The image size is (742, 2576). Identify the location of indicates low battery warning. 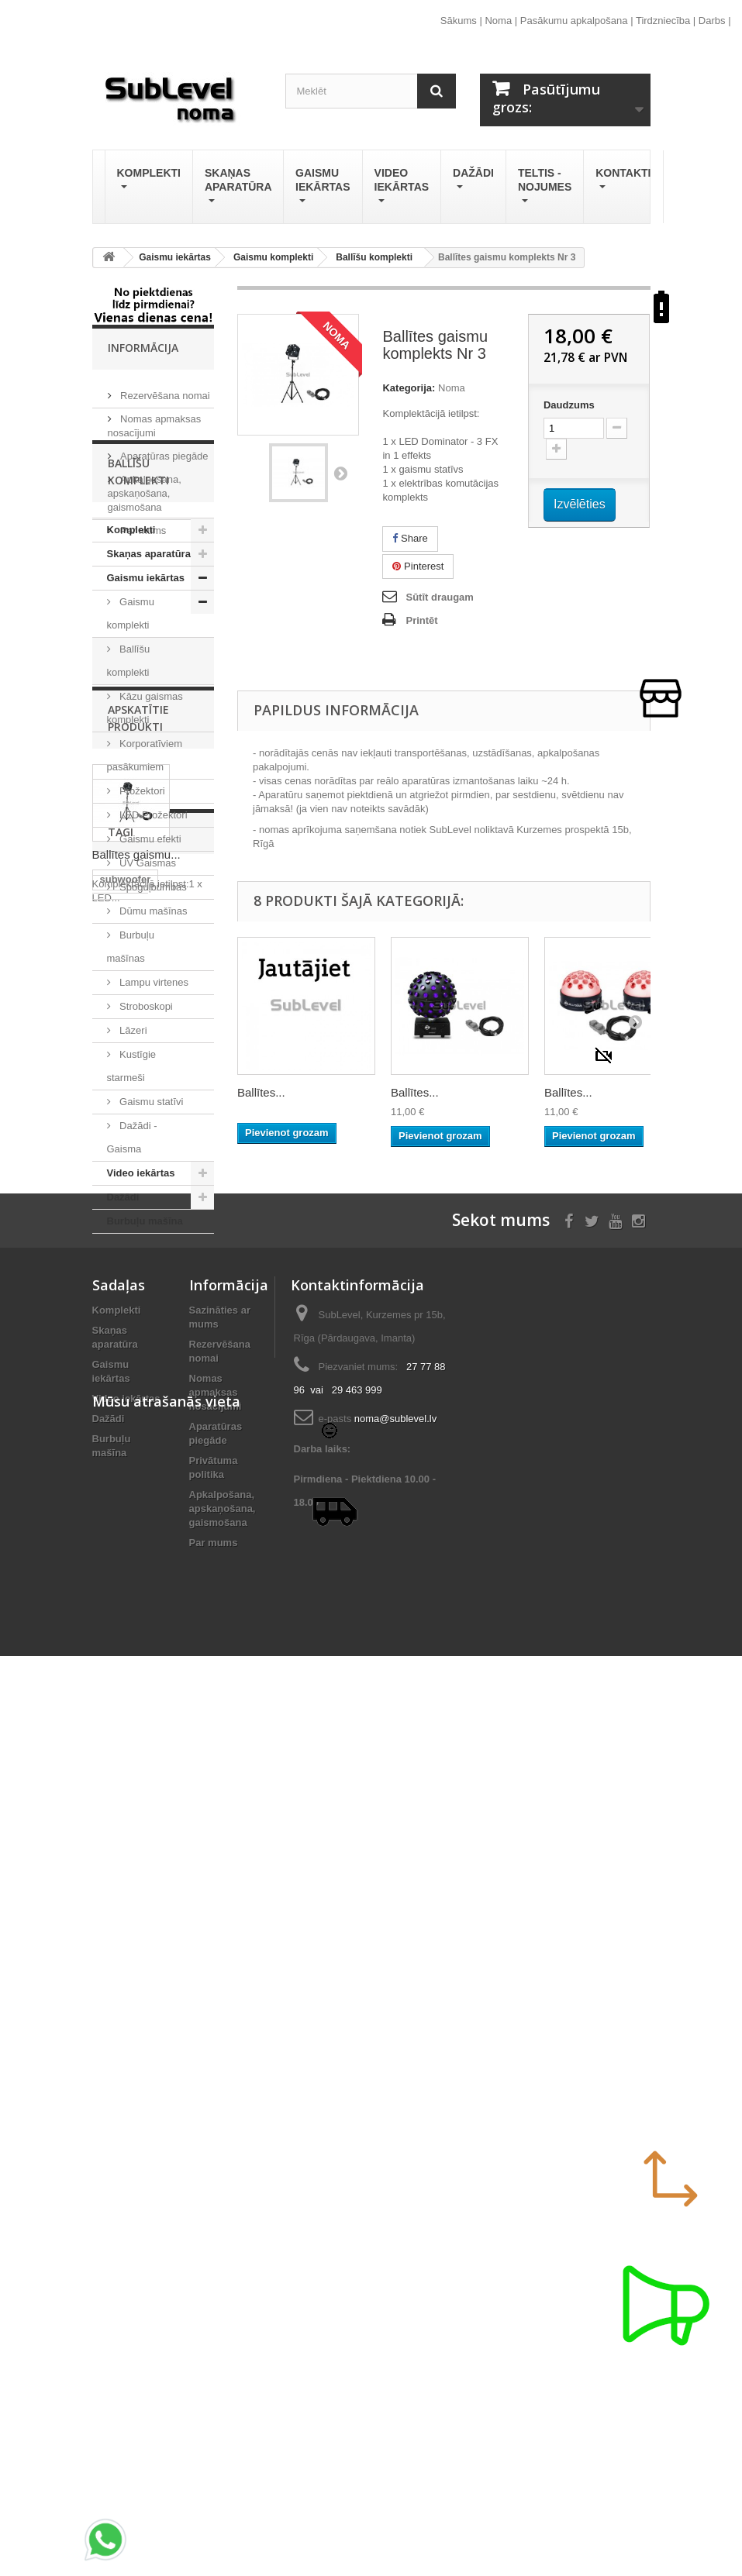
(661, 307).